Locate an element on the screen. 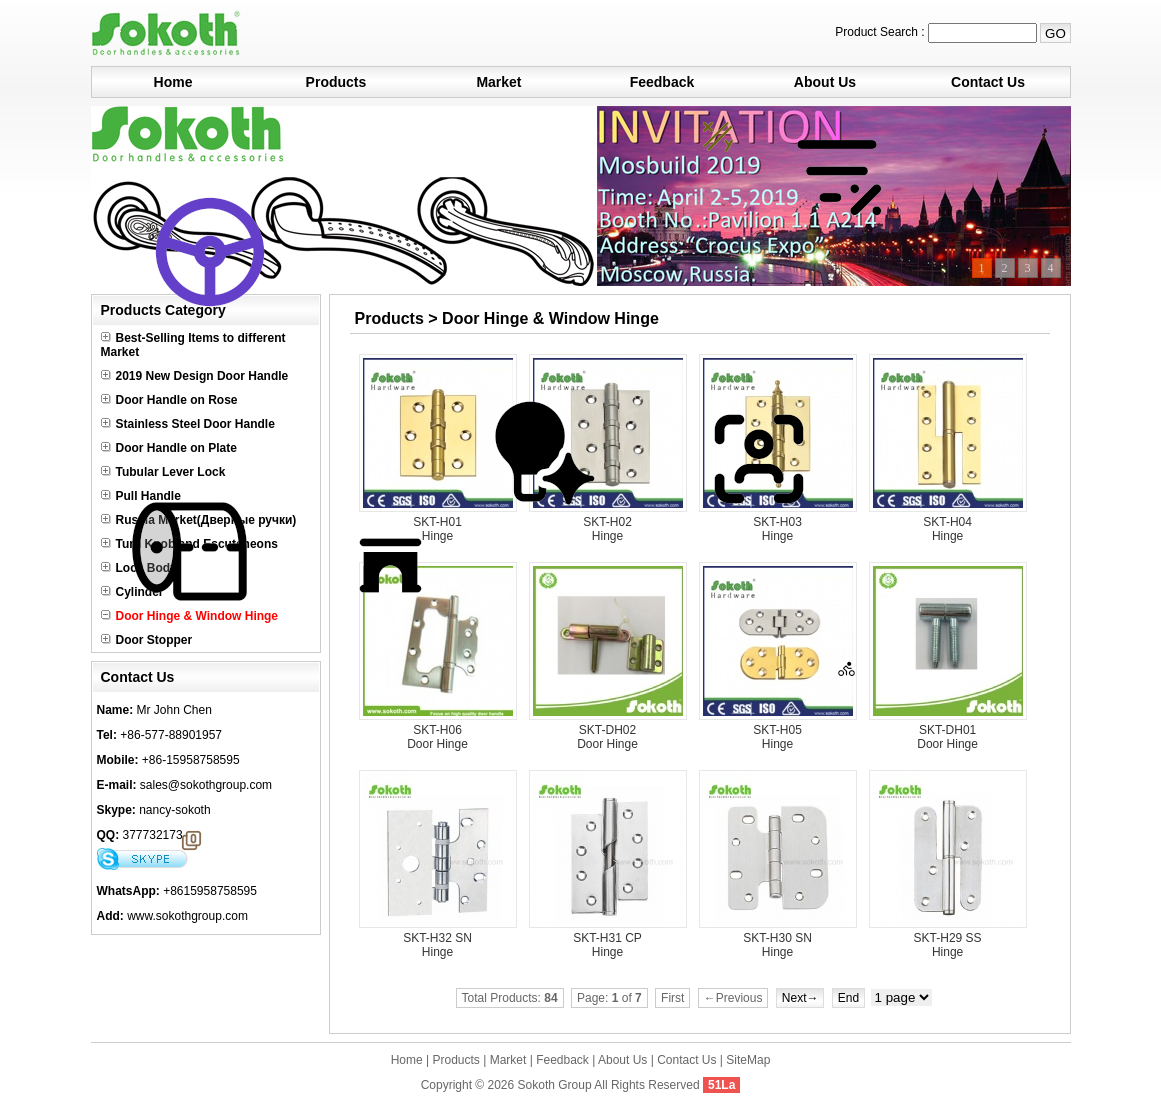  view architectural landmarks or monuments is located at coordinates (390, 565).